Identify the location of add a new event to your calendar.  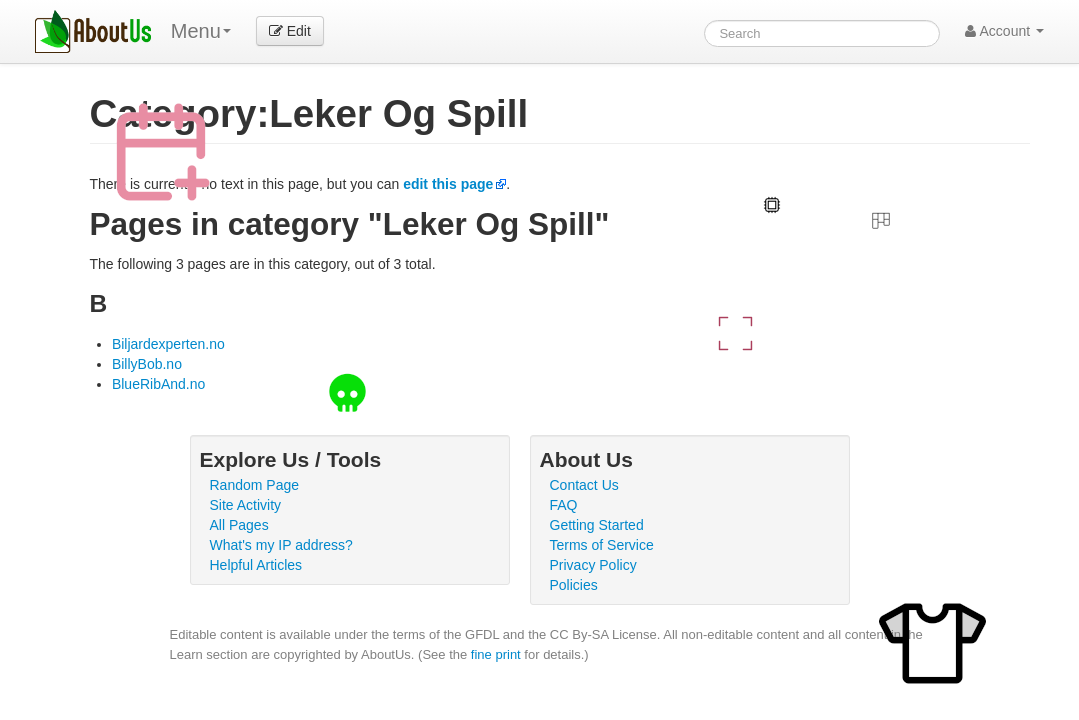
(161, 152).